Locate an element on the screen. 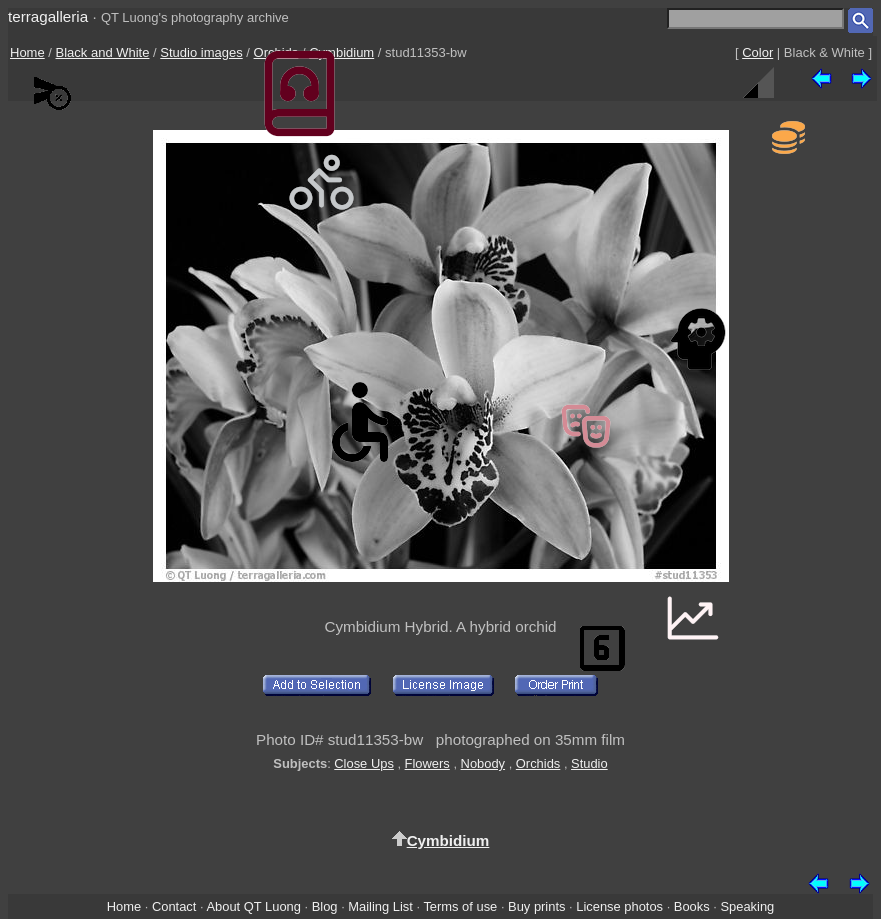 The image size is (881, 919). access cycling or bike-related features is located at coordinates (321, 184).